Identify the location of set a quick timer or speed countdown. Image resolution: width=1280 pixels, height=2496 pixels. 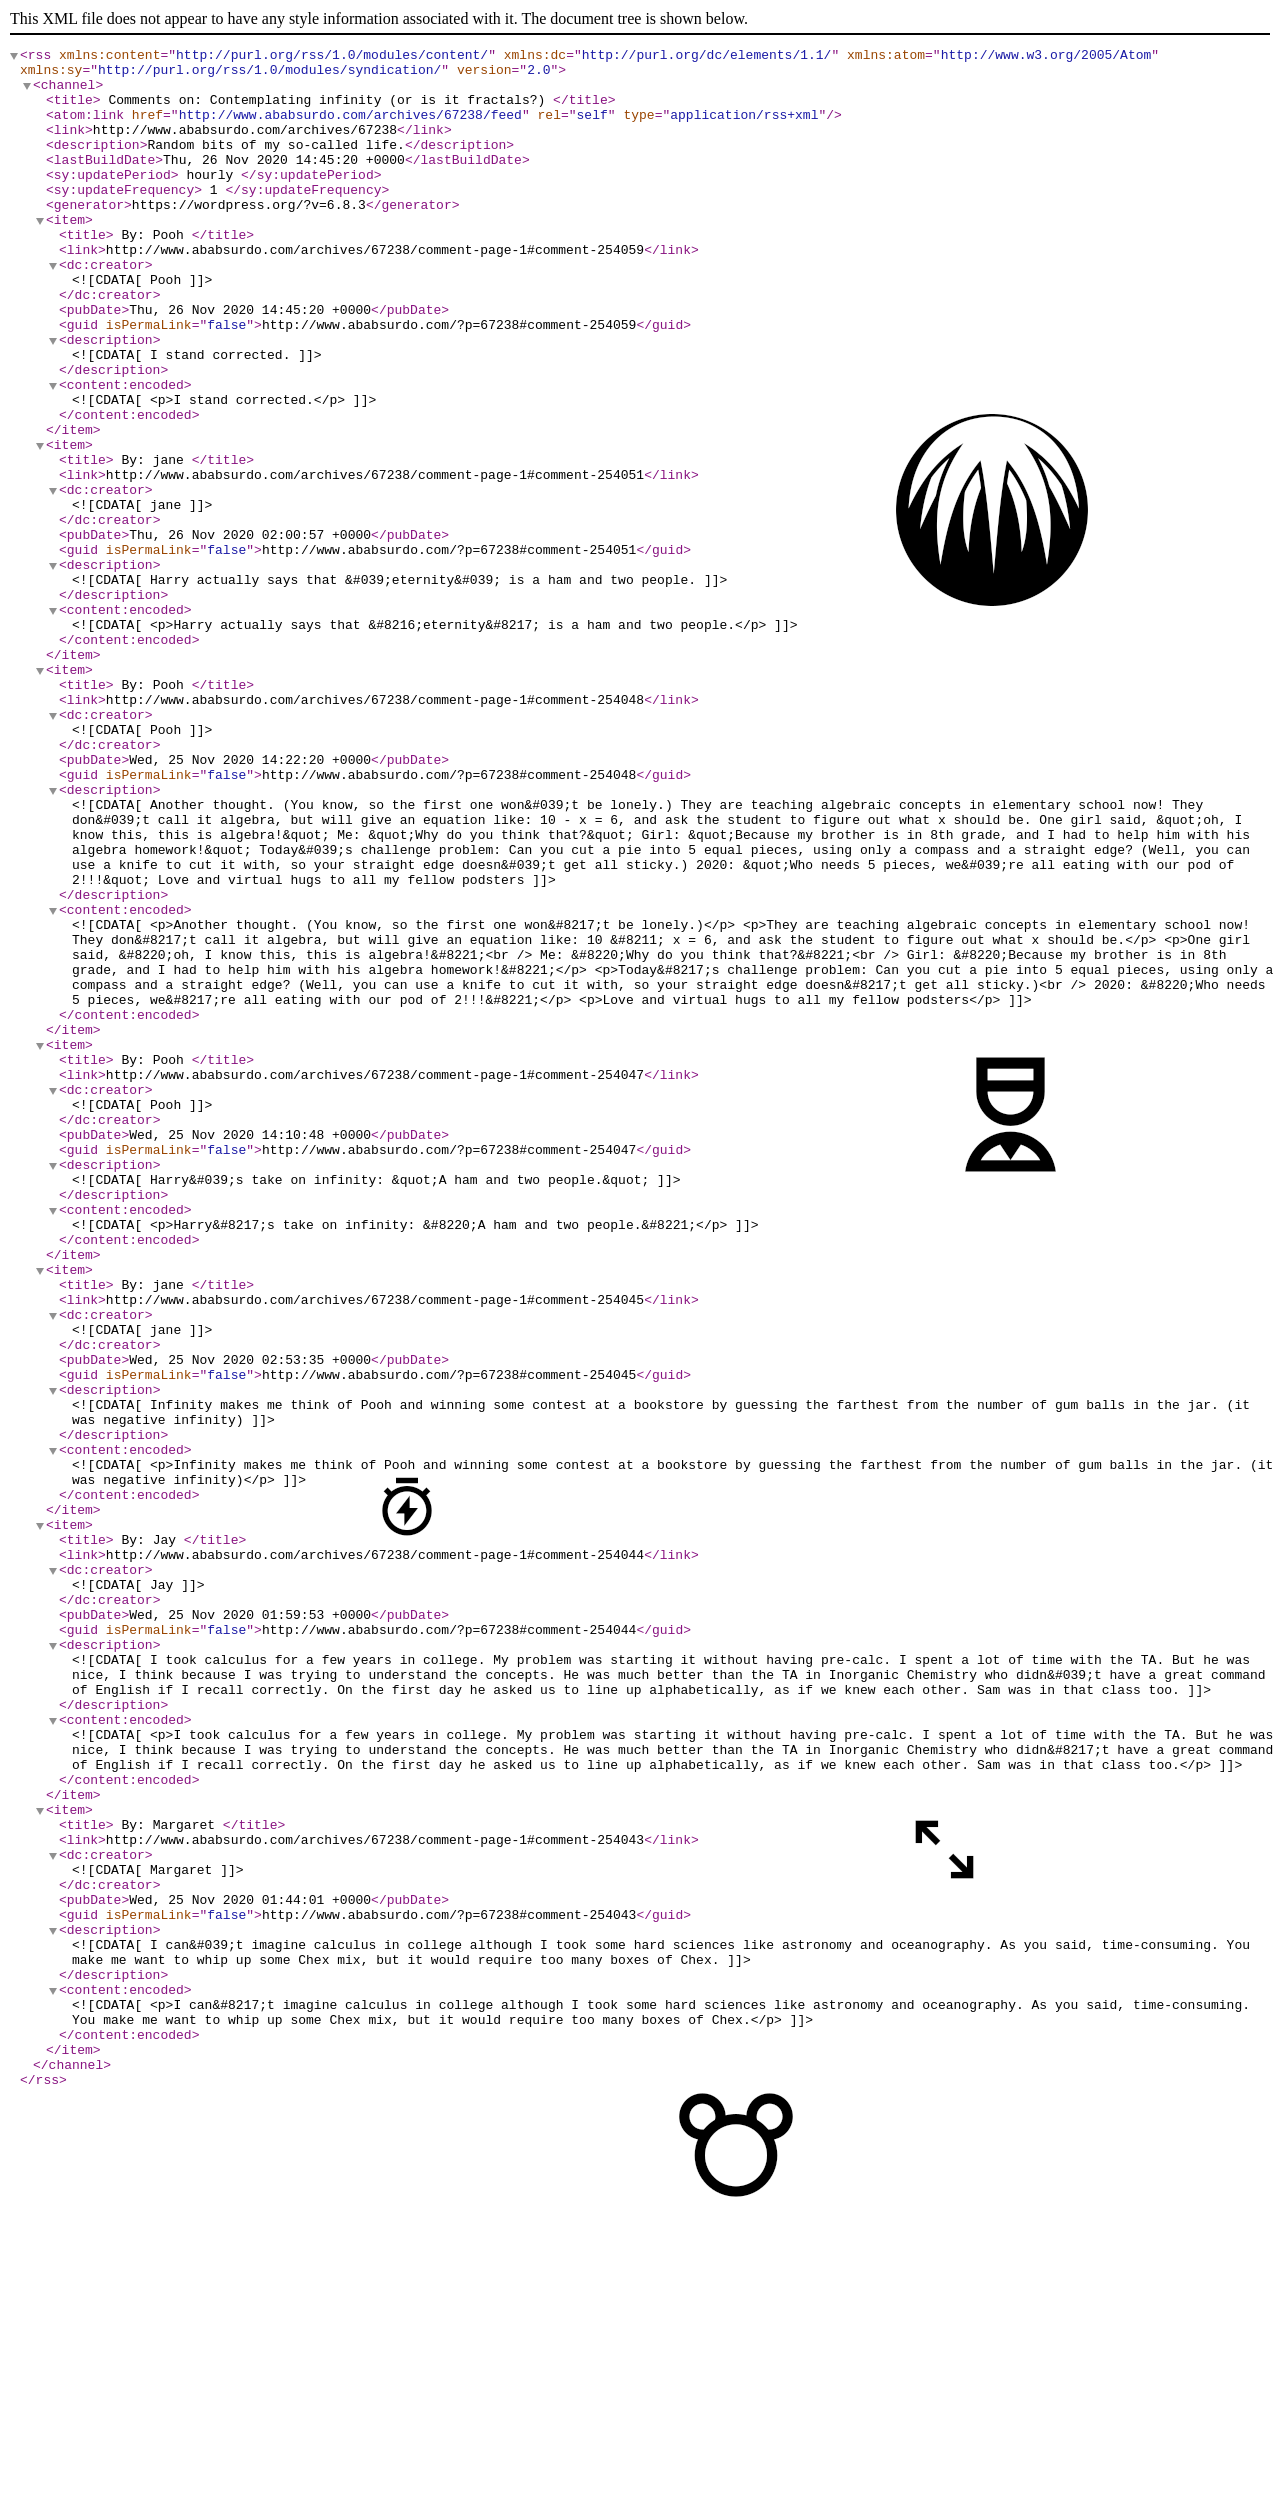
(407, 1508).